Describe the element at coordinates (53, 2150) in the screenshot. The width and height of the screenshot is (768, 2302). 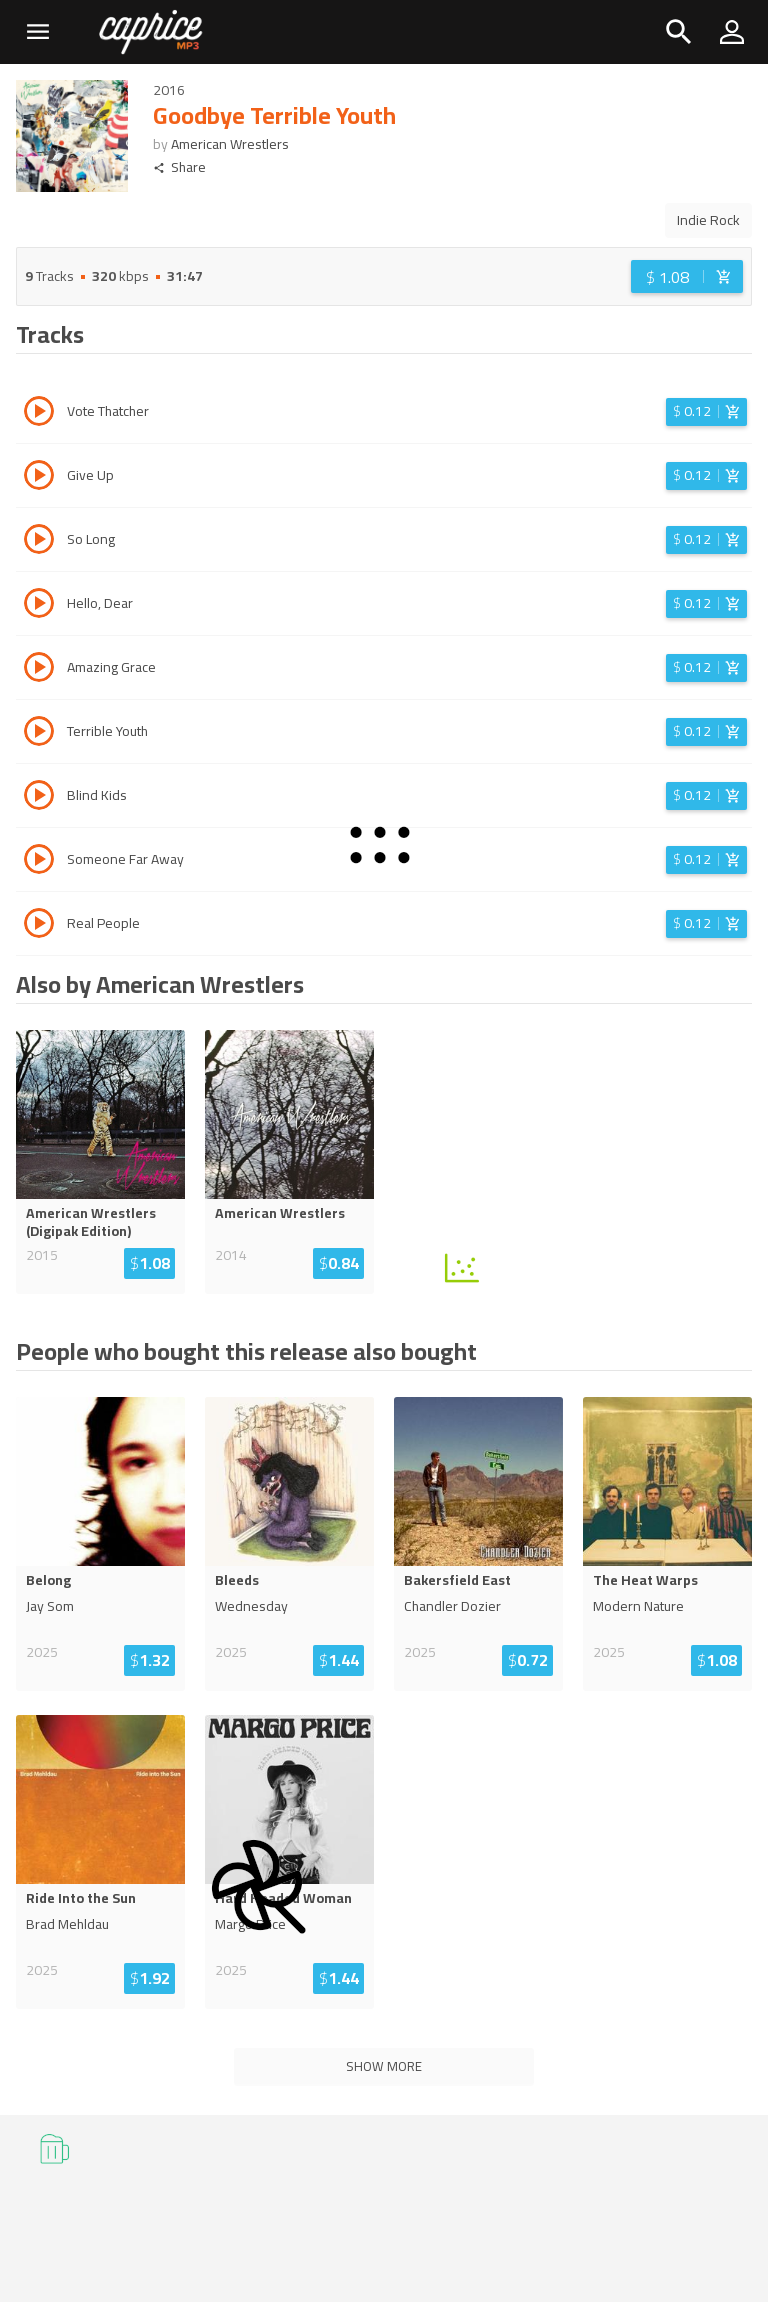
I see `browse nearby bars or pubs` at that location.